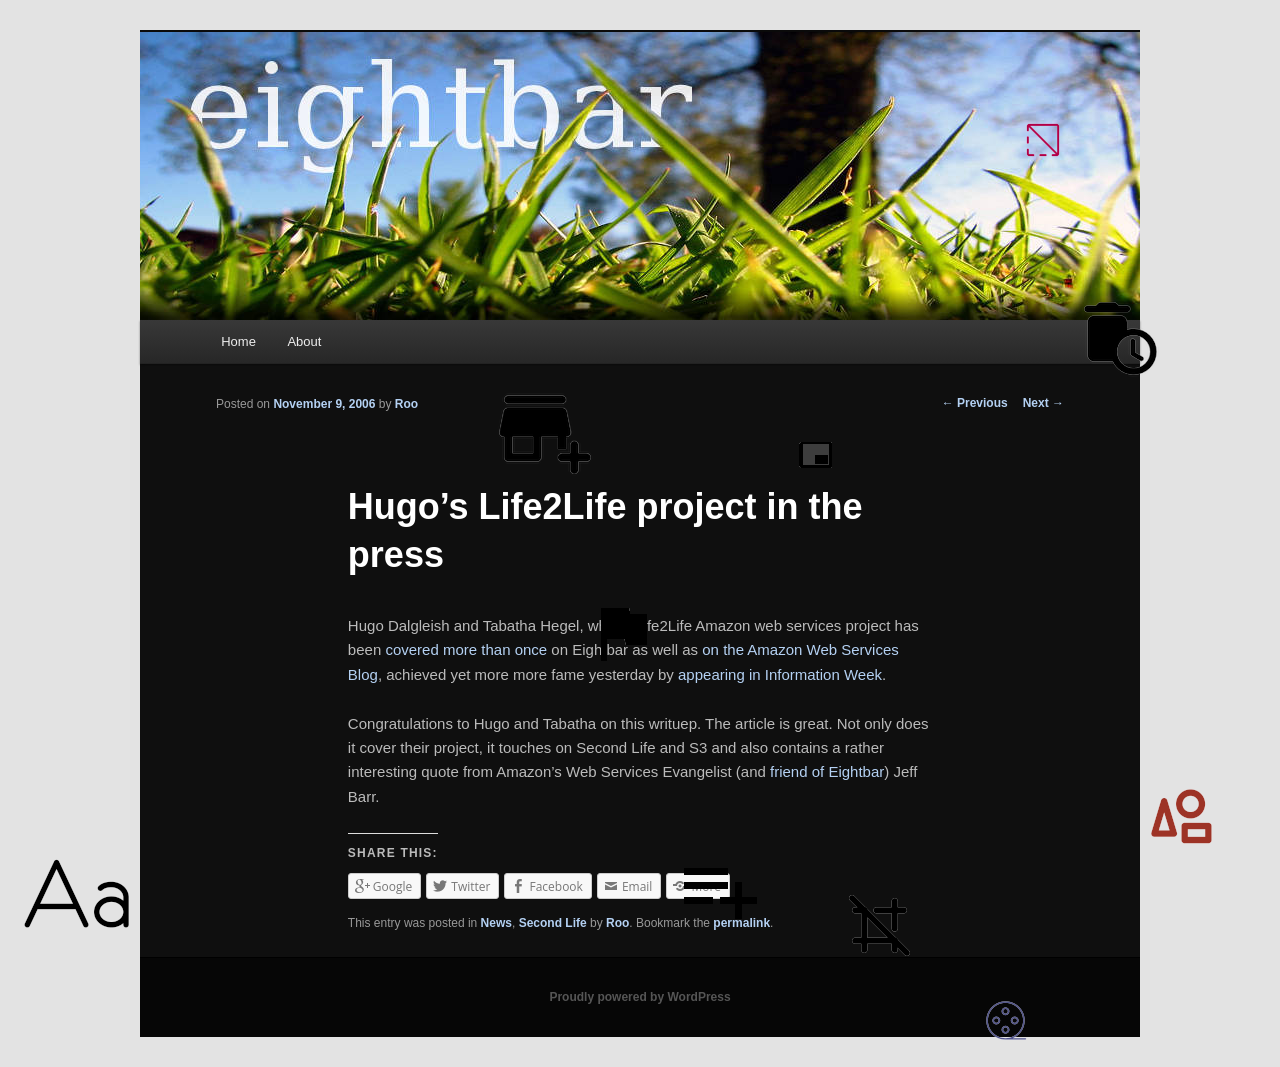  What do you see at coordinates (1182, 818) in the screenshot?
I see `access shape tools or drawing options` at bounding box center [1182, 818].